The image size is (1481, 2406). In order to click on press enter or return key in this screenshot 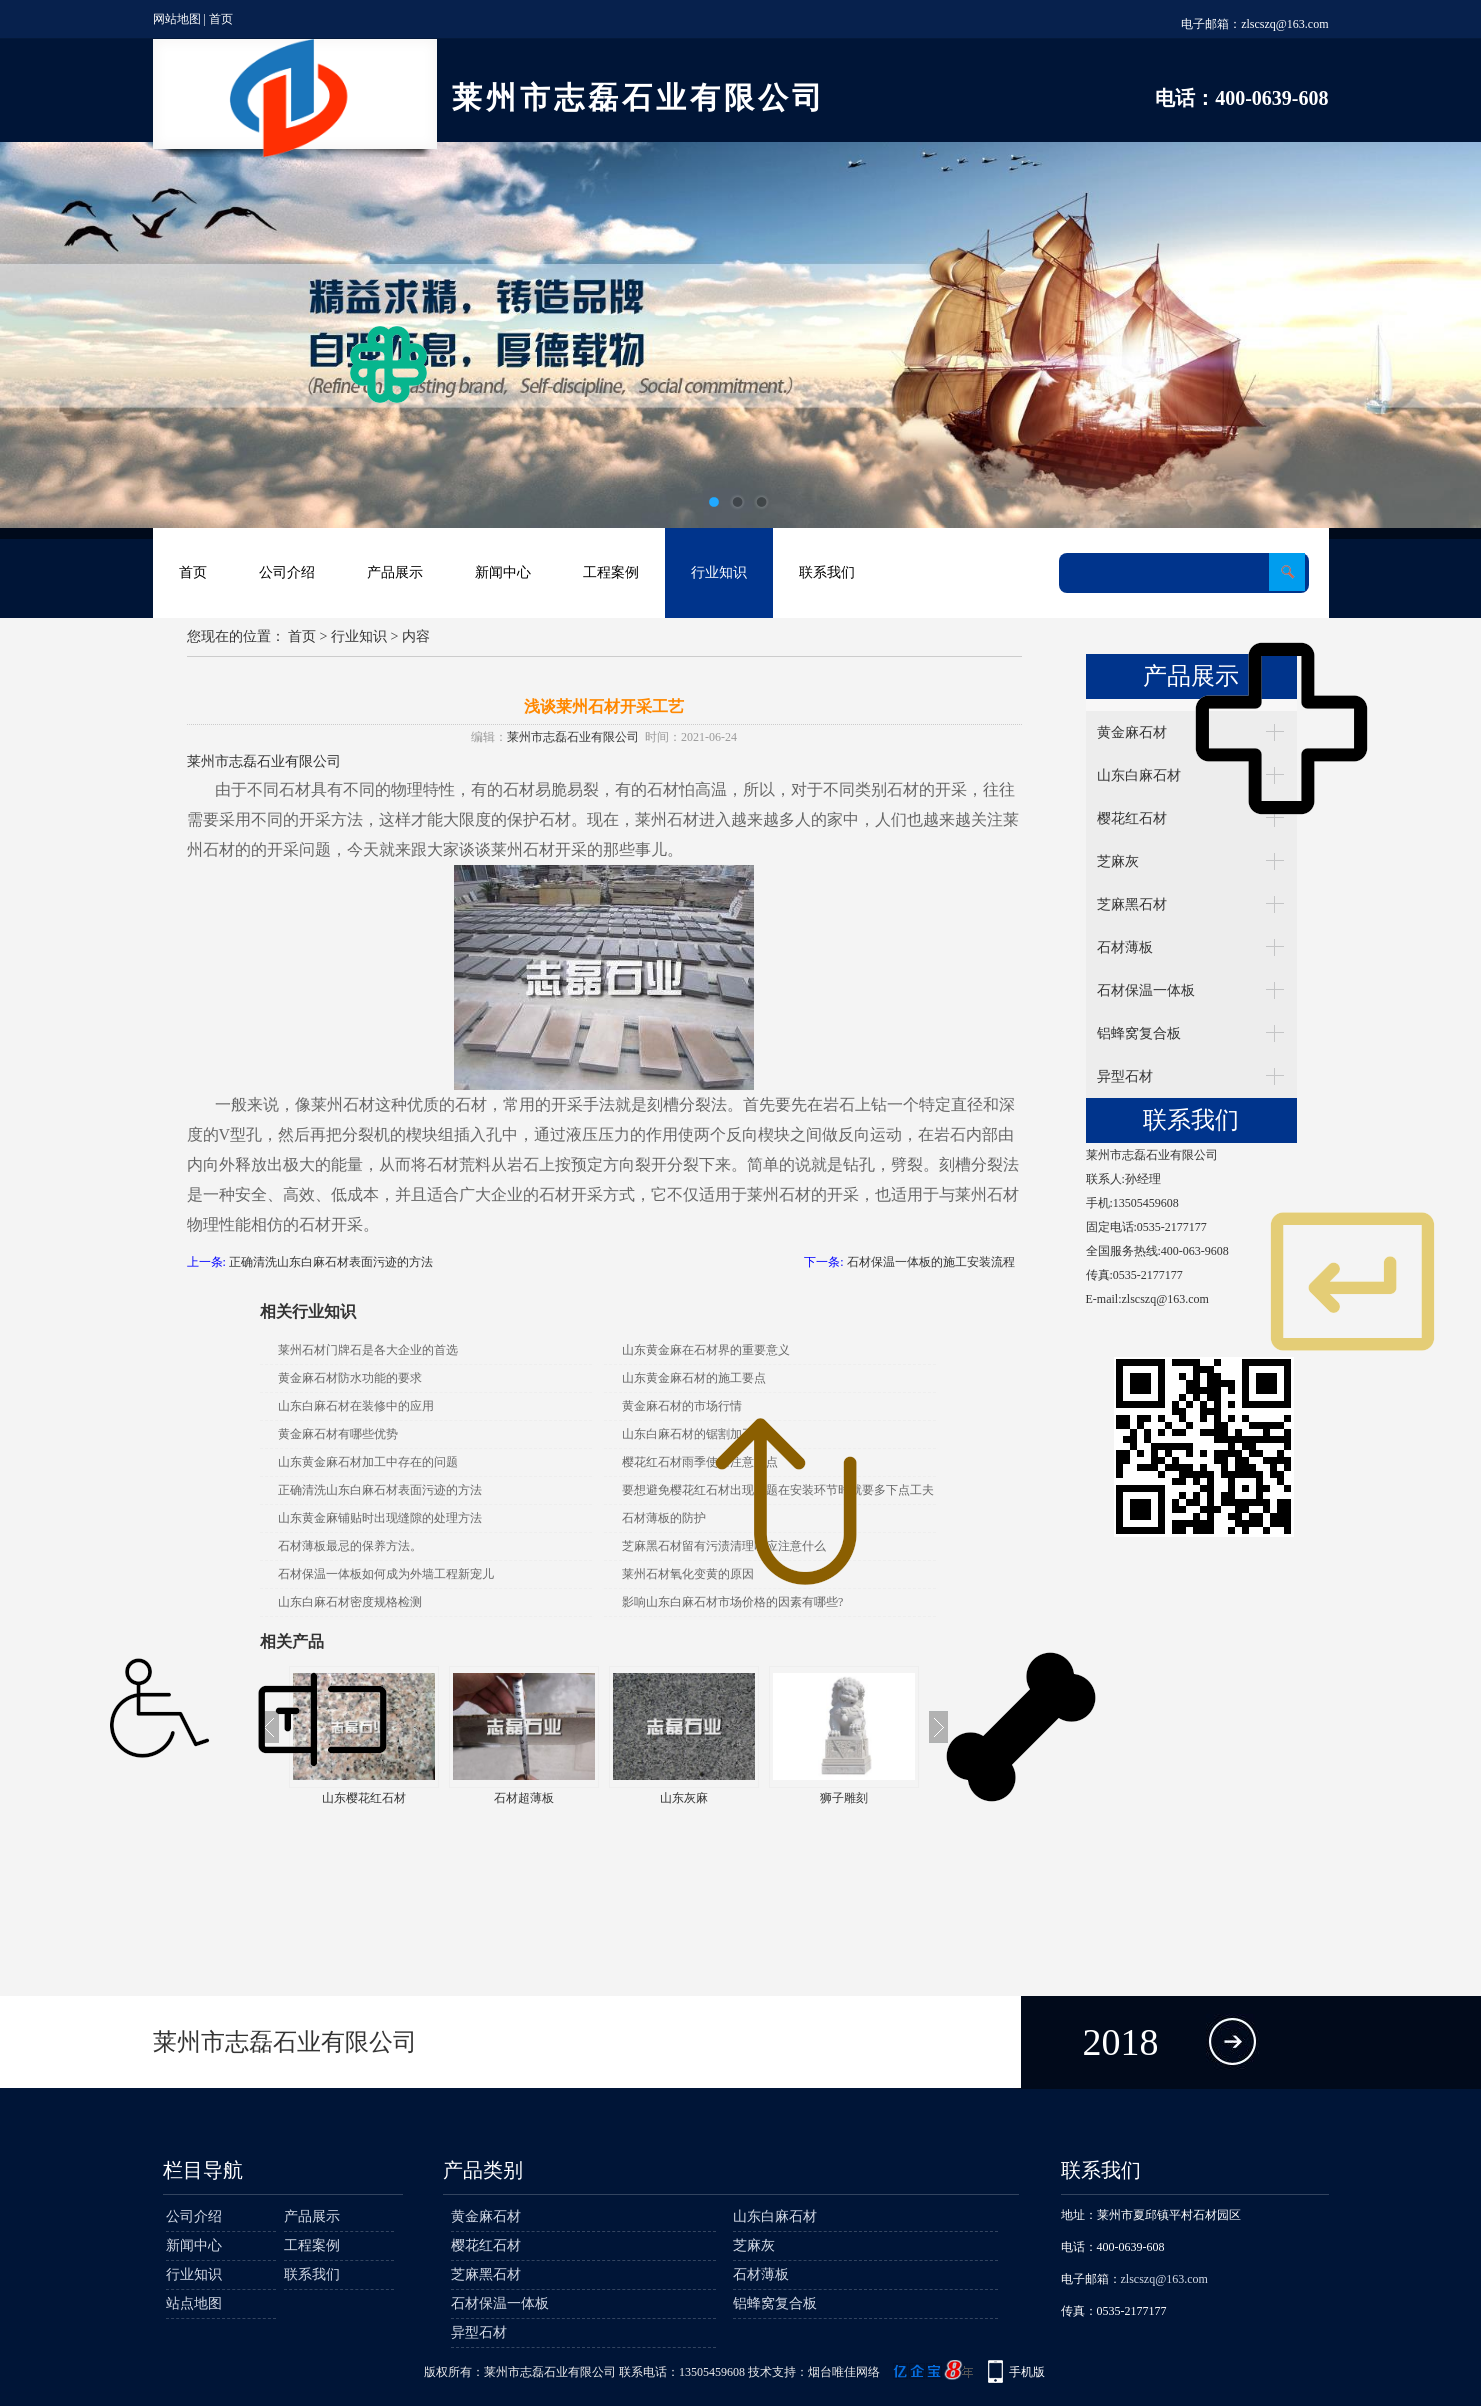, I will do `click(1352, 1281)`.